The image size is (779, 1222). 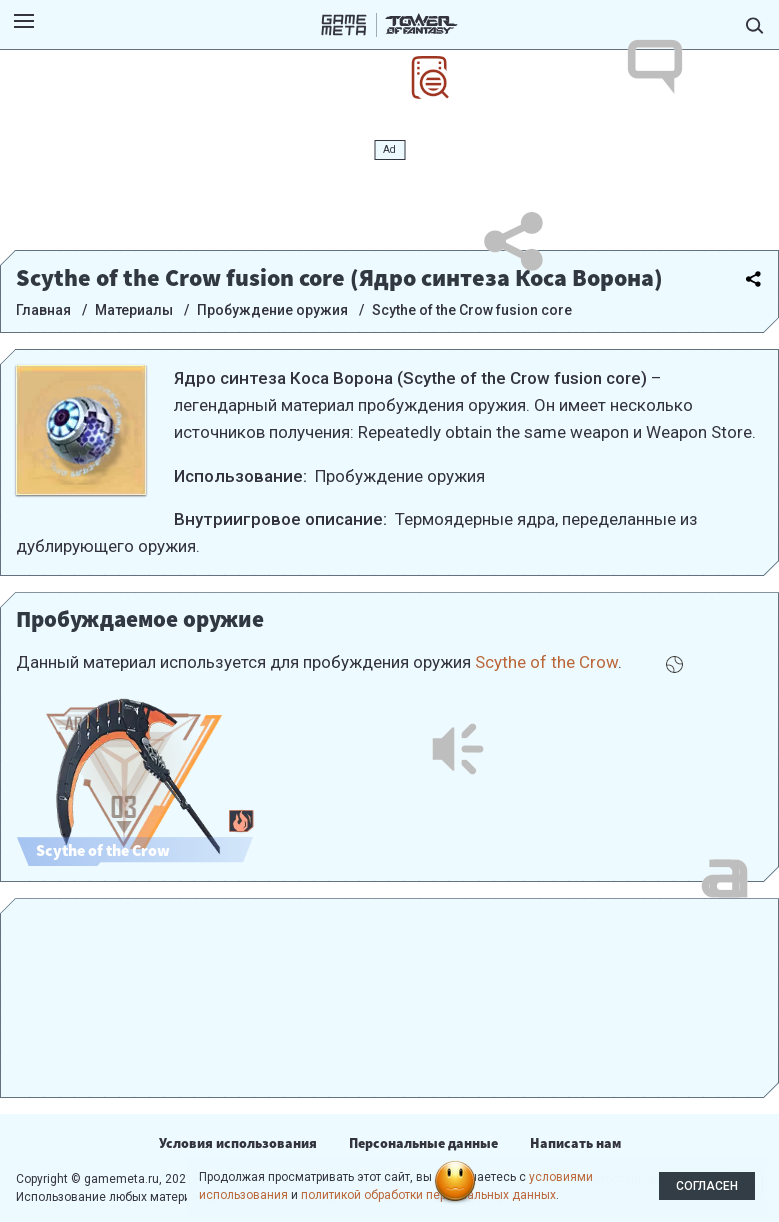 What do you see at coordinates (655, 67) in the screenshot?
I see `set your status to invisible or offline` at bounding box center [655, 67].